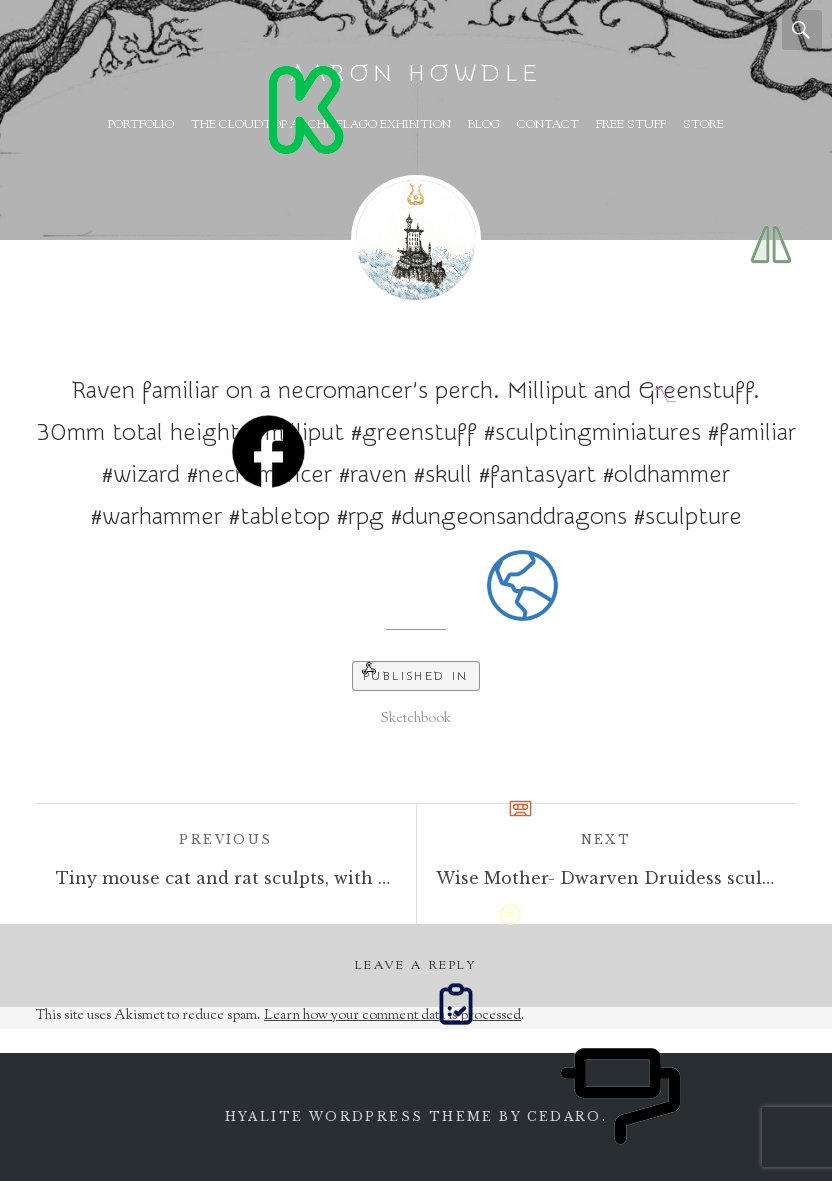 The width and height of the screenshot is (832, 1181). Describe the element at coordinates (664, 394) in the screenshot. I see `keyboard option/alt key symbol` at that location.